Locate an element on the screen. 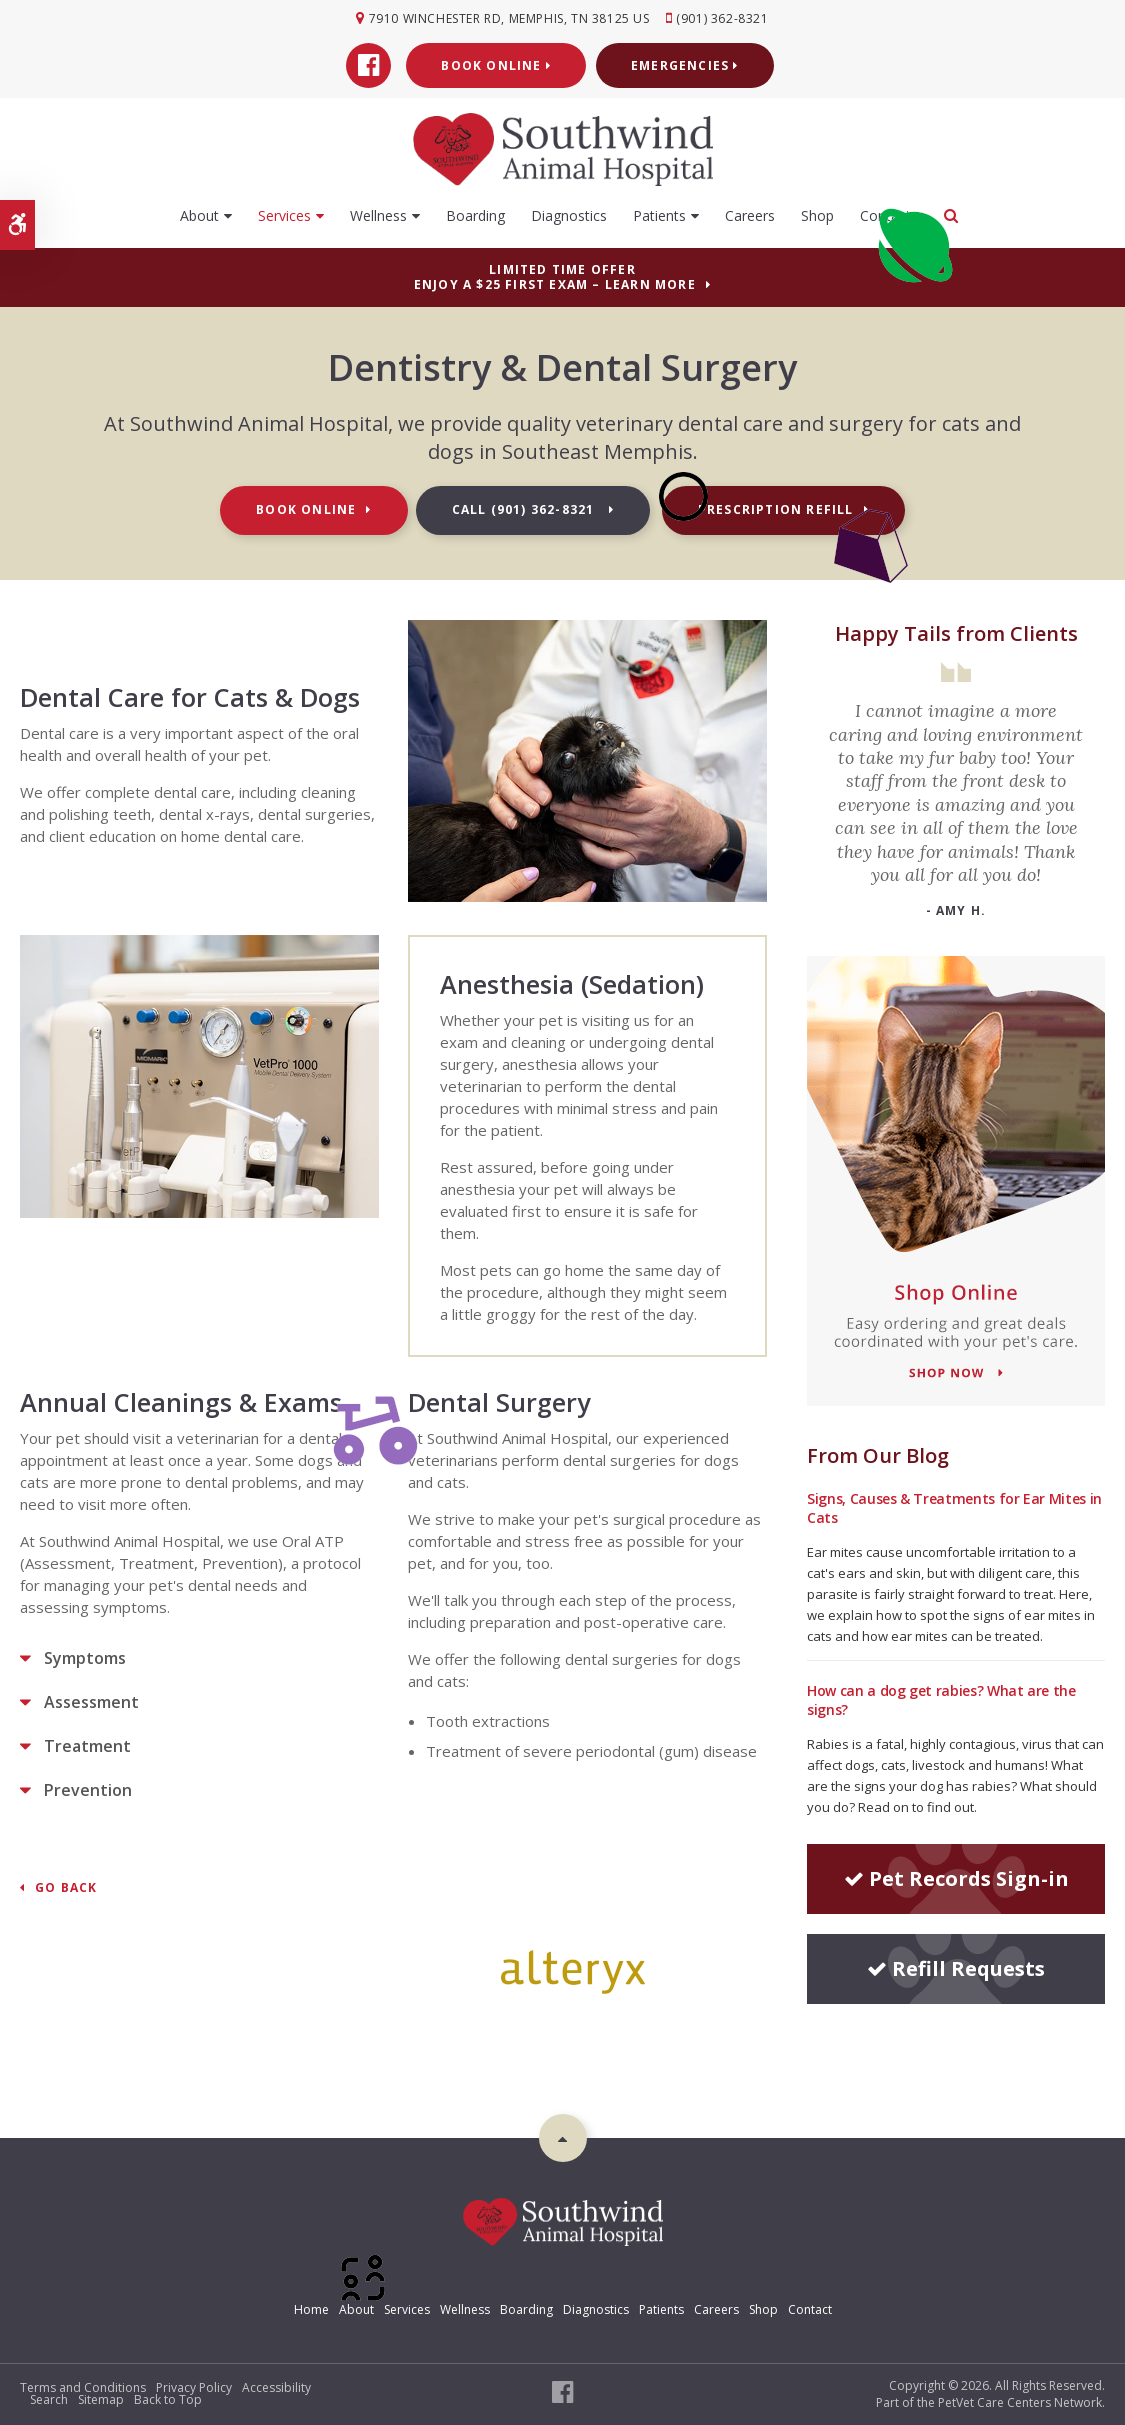 The height and width of the screenshot is (2425, 1125). view nearby bike rental stations is located at coordinates (375, 1430).